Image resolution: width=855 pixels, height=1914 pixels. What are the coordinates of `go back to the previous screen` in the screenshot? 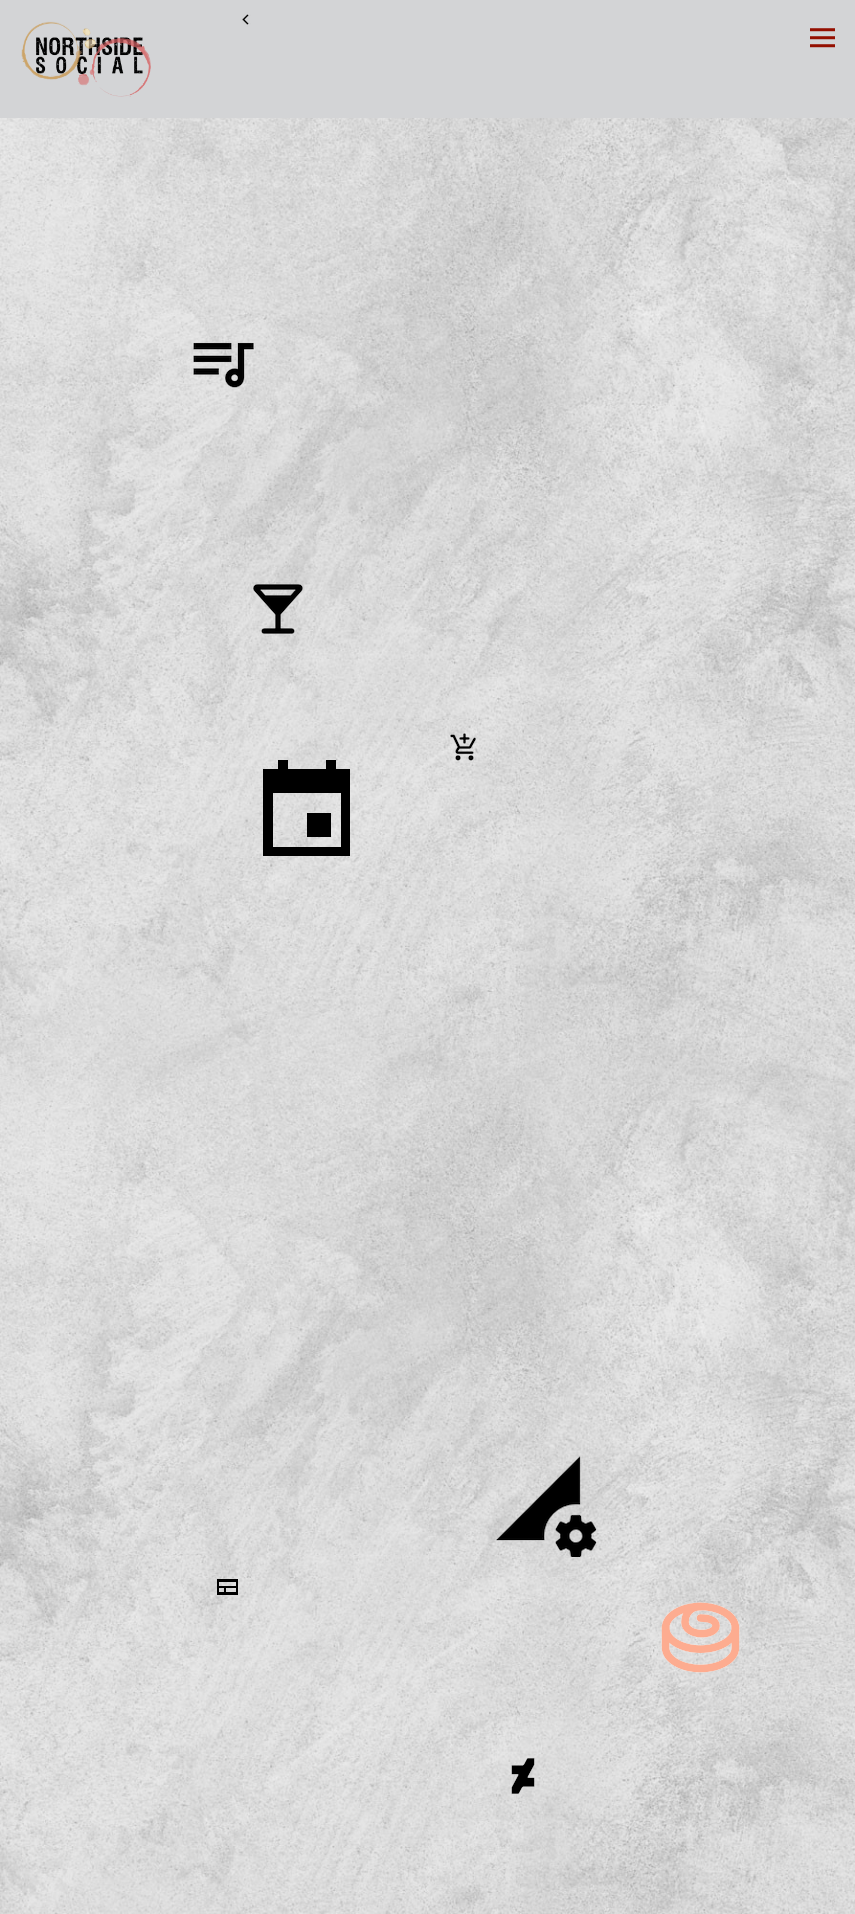 It's located at (245, 19).